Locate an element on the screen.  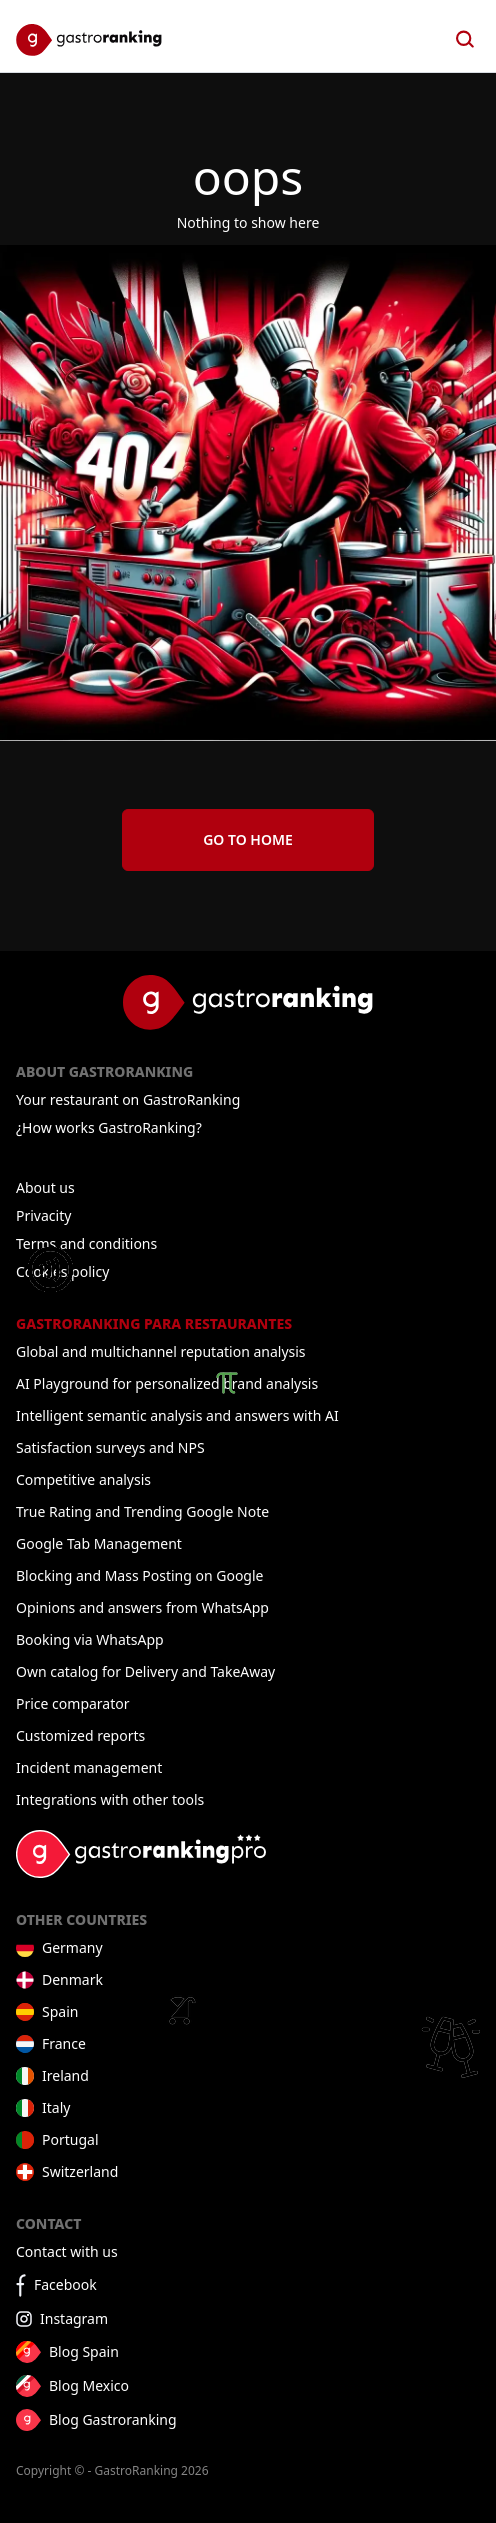
delete selected item is located at coordinates (203, 2451).